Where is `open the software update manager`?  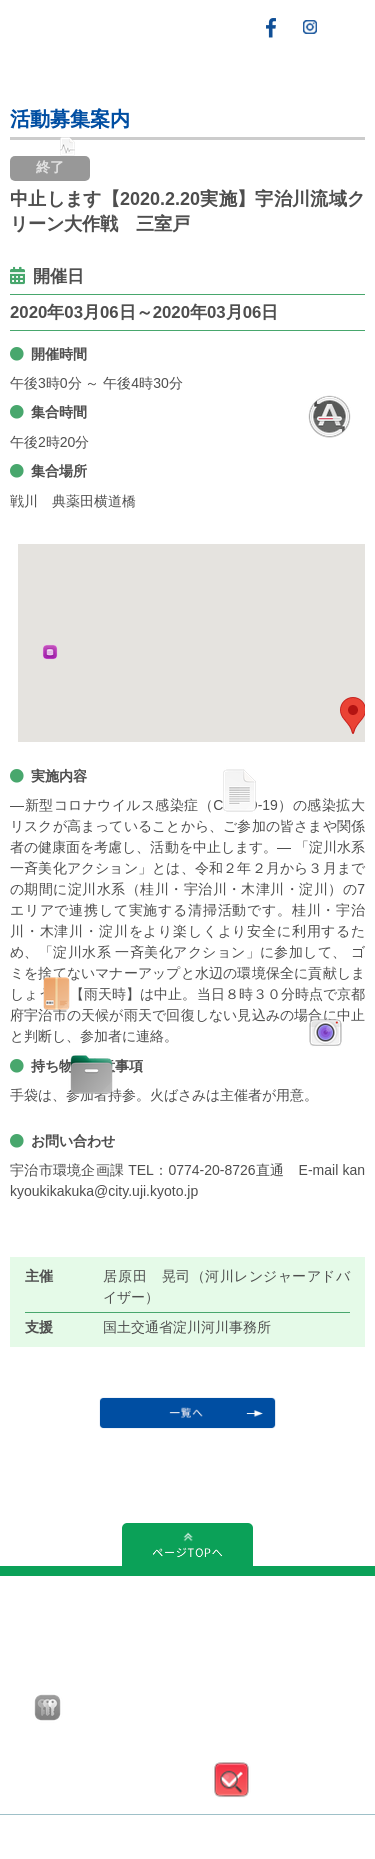
open the software update manager is located at coordinates (329, 416).